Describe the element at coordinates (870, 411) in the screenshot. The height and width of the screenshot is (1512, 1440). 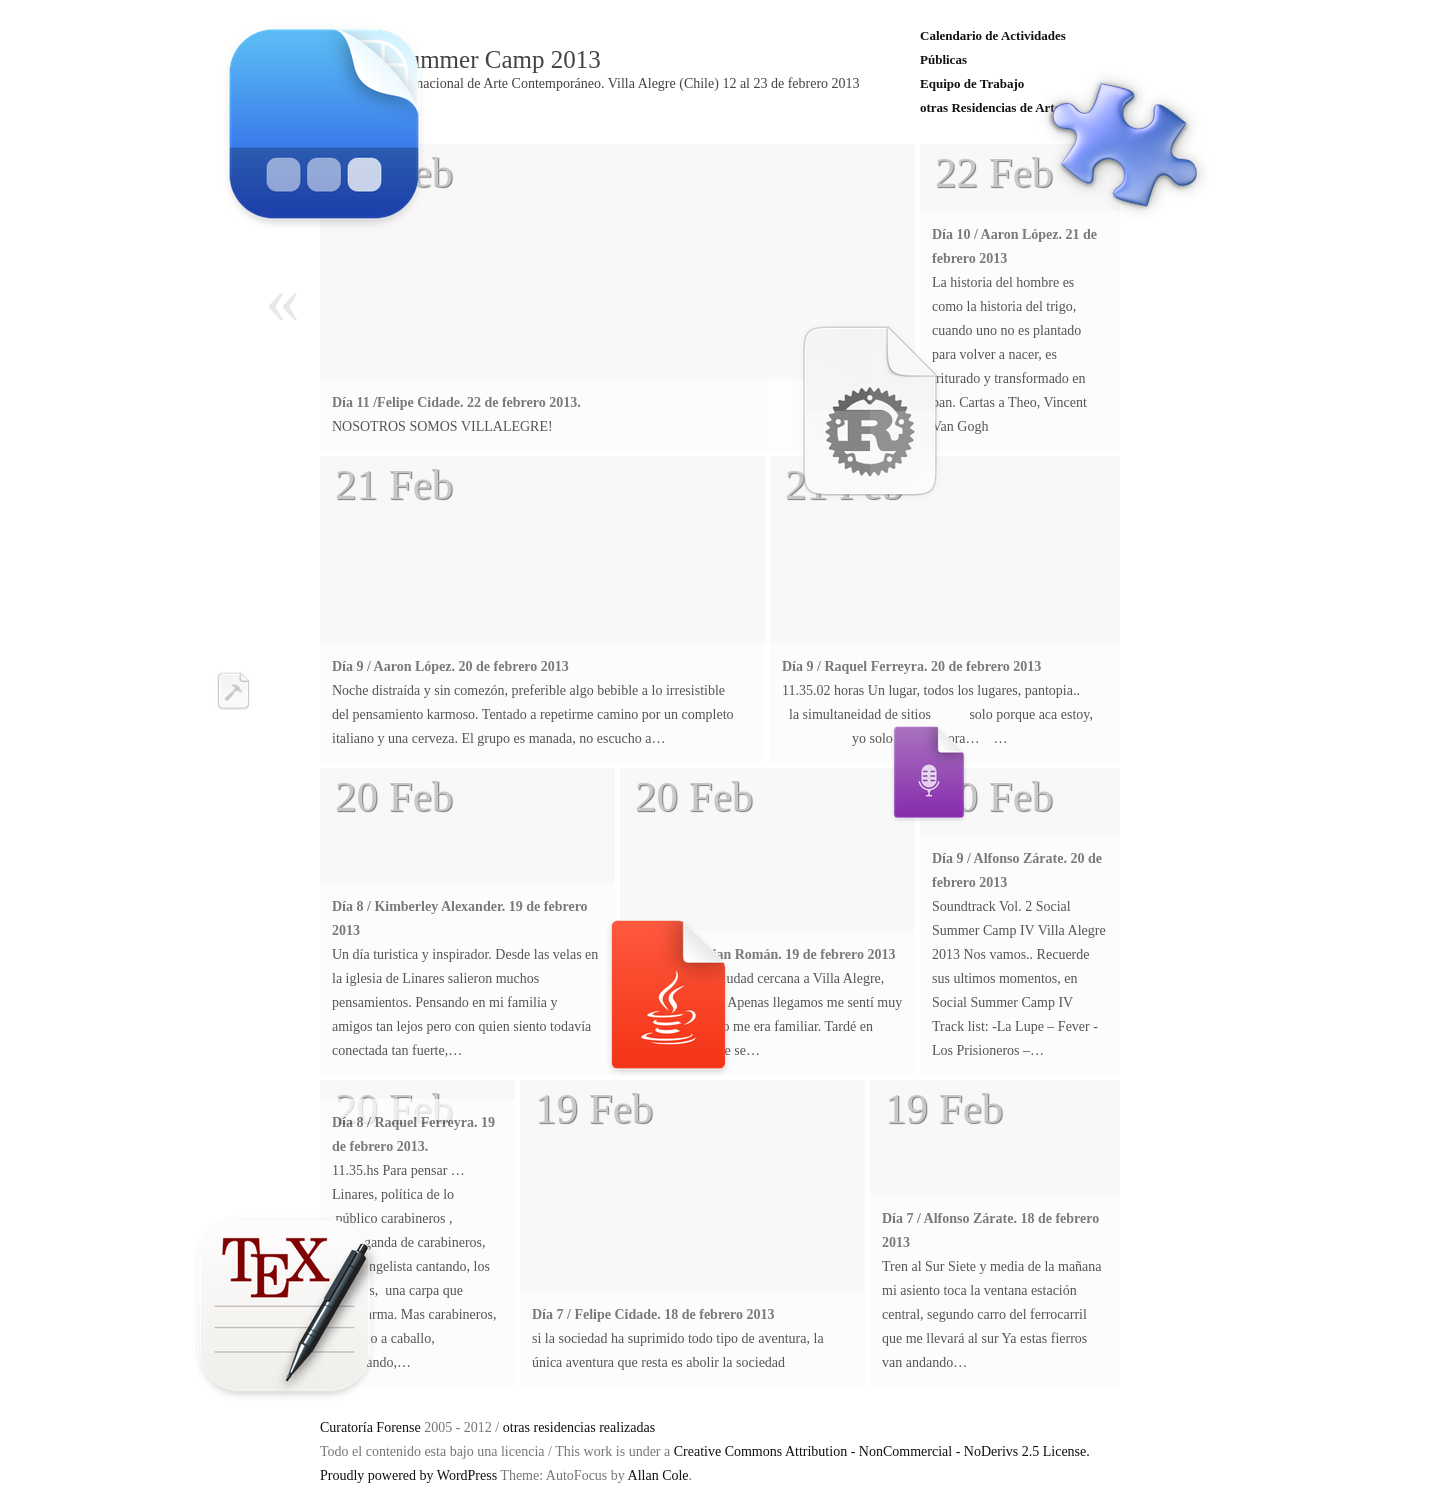
I see `a rust programming language source file` at that location.